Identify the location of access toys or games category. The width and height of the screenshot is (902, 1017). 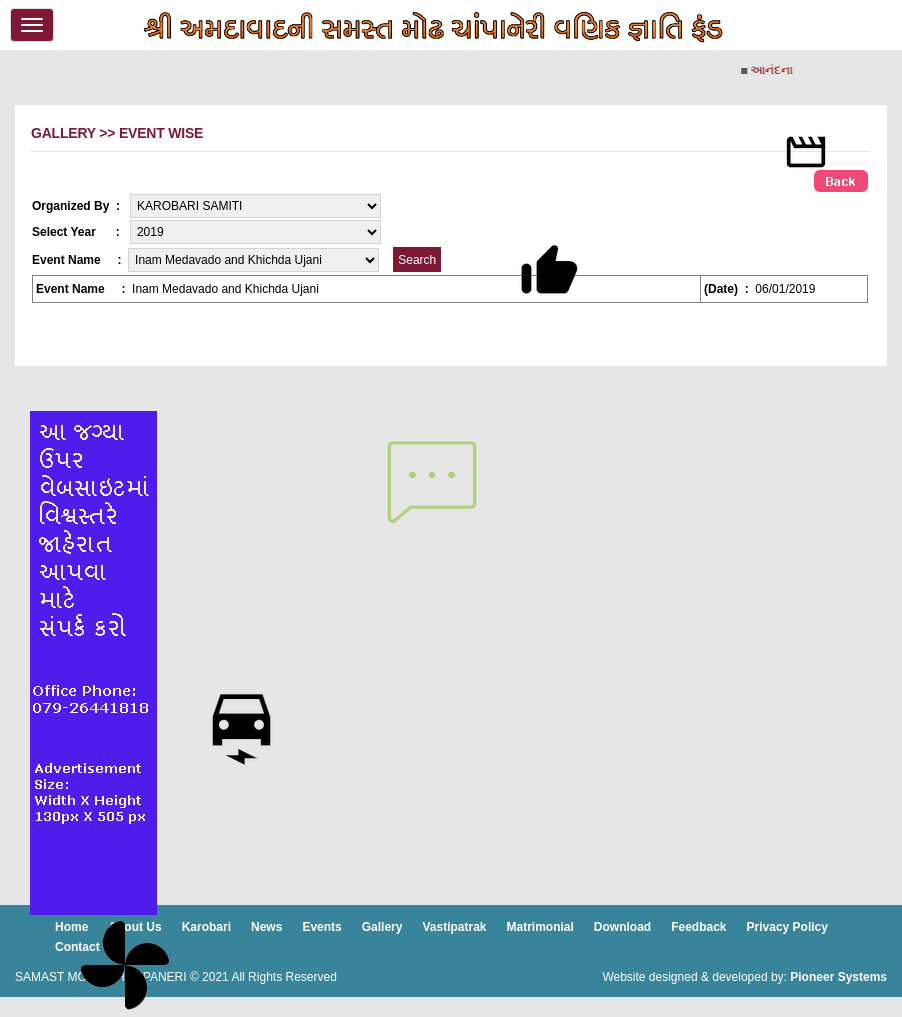
(125, 965).